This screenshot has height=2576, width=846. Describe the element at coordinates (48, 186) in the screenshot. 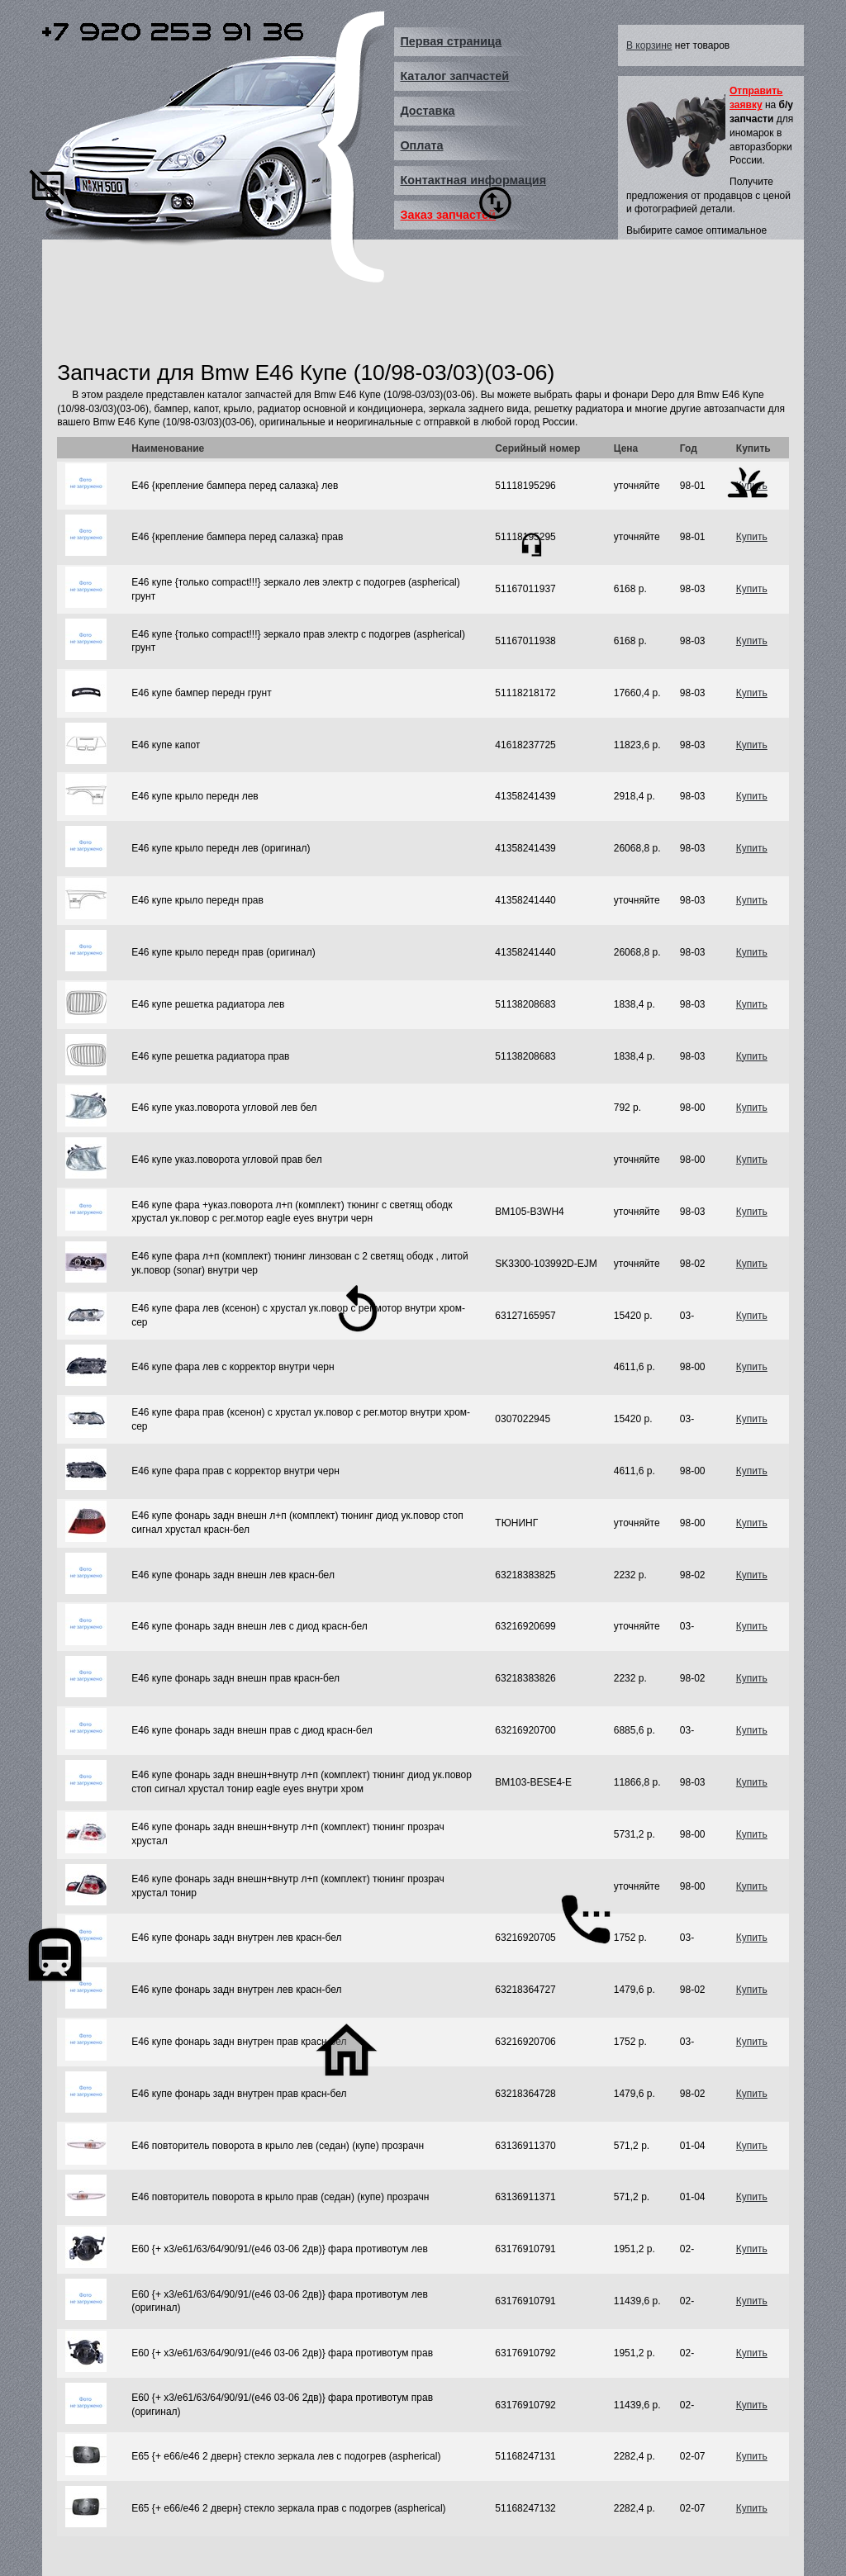

I see `closed captions are disabled` at that location.